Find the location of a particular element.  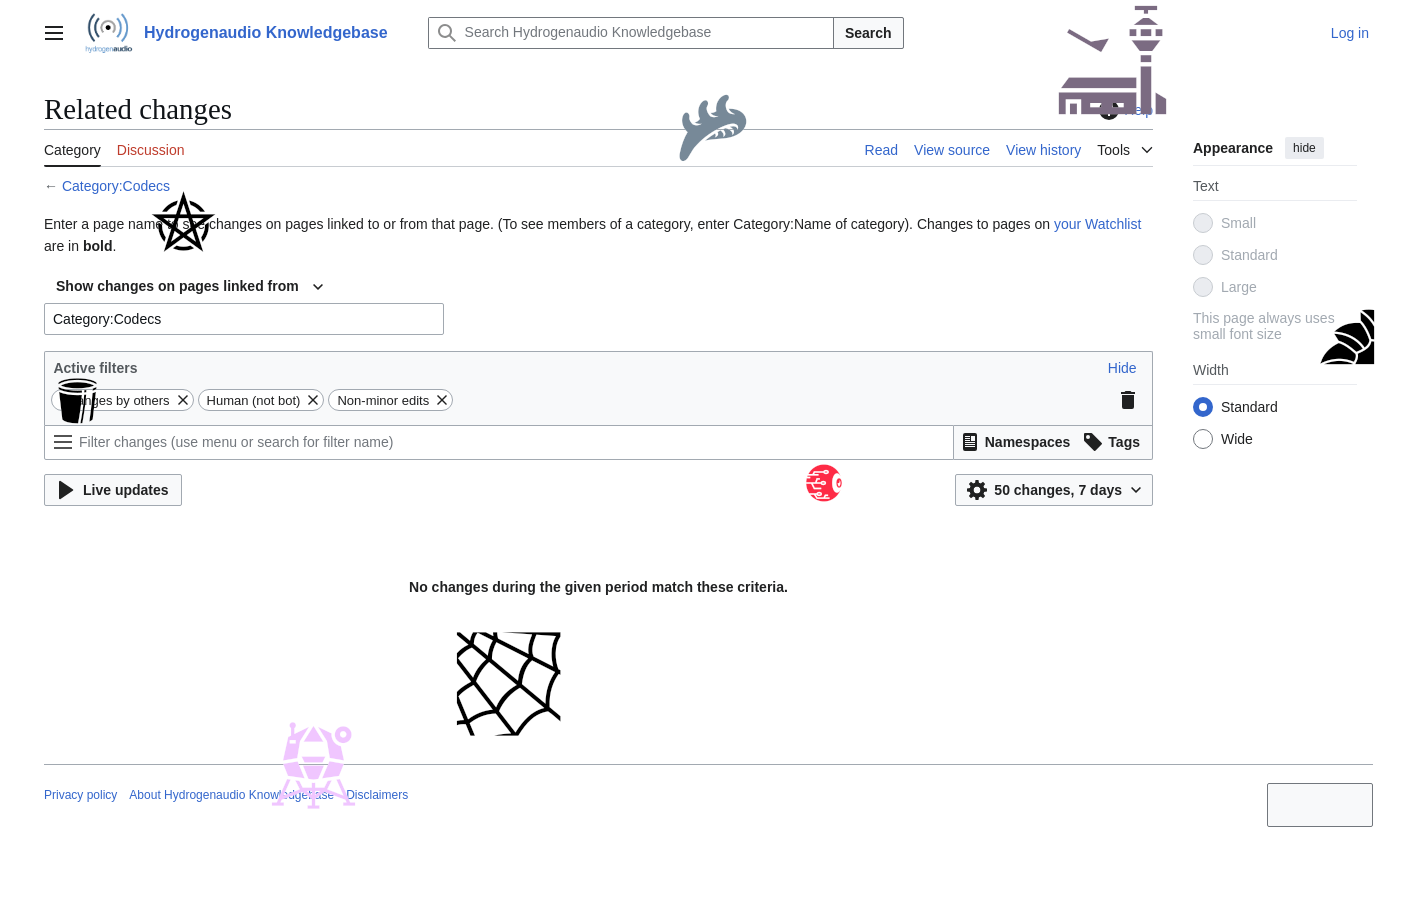

select armor or scale pattern for character customization is located at coordinates (1346, 336).